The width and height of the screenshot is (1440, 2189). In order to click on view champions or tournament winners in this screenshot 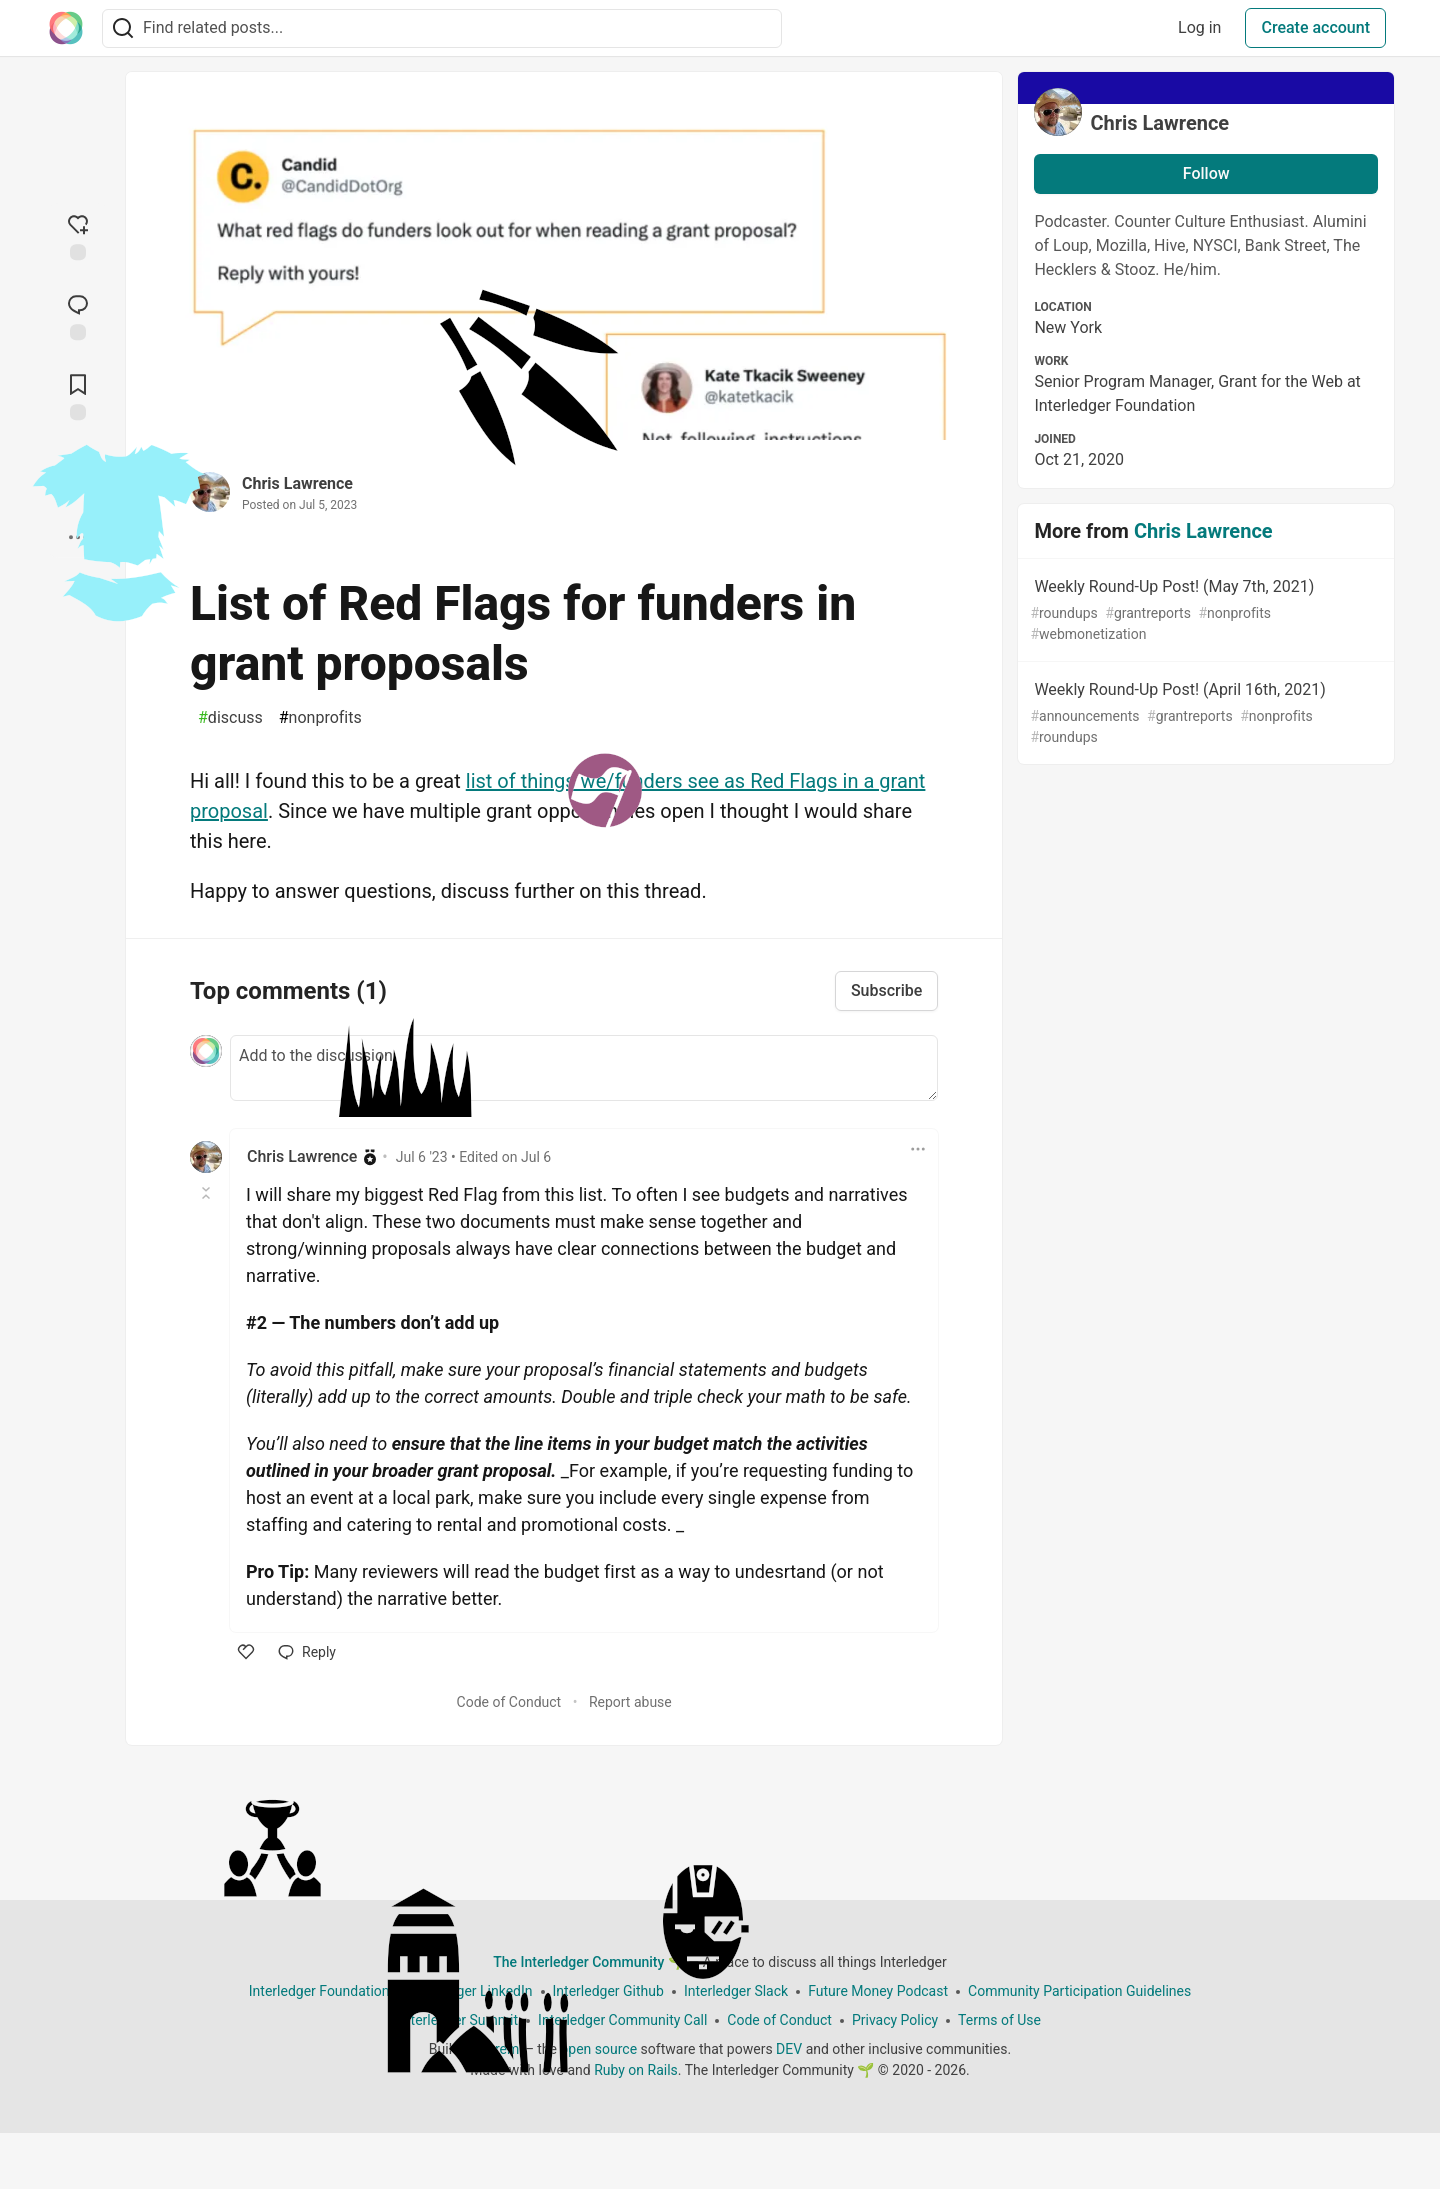, I will do `click(272, 1846)`.